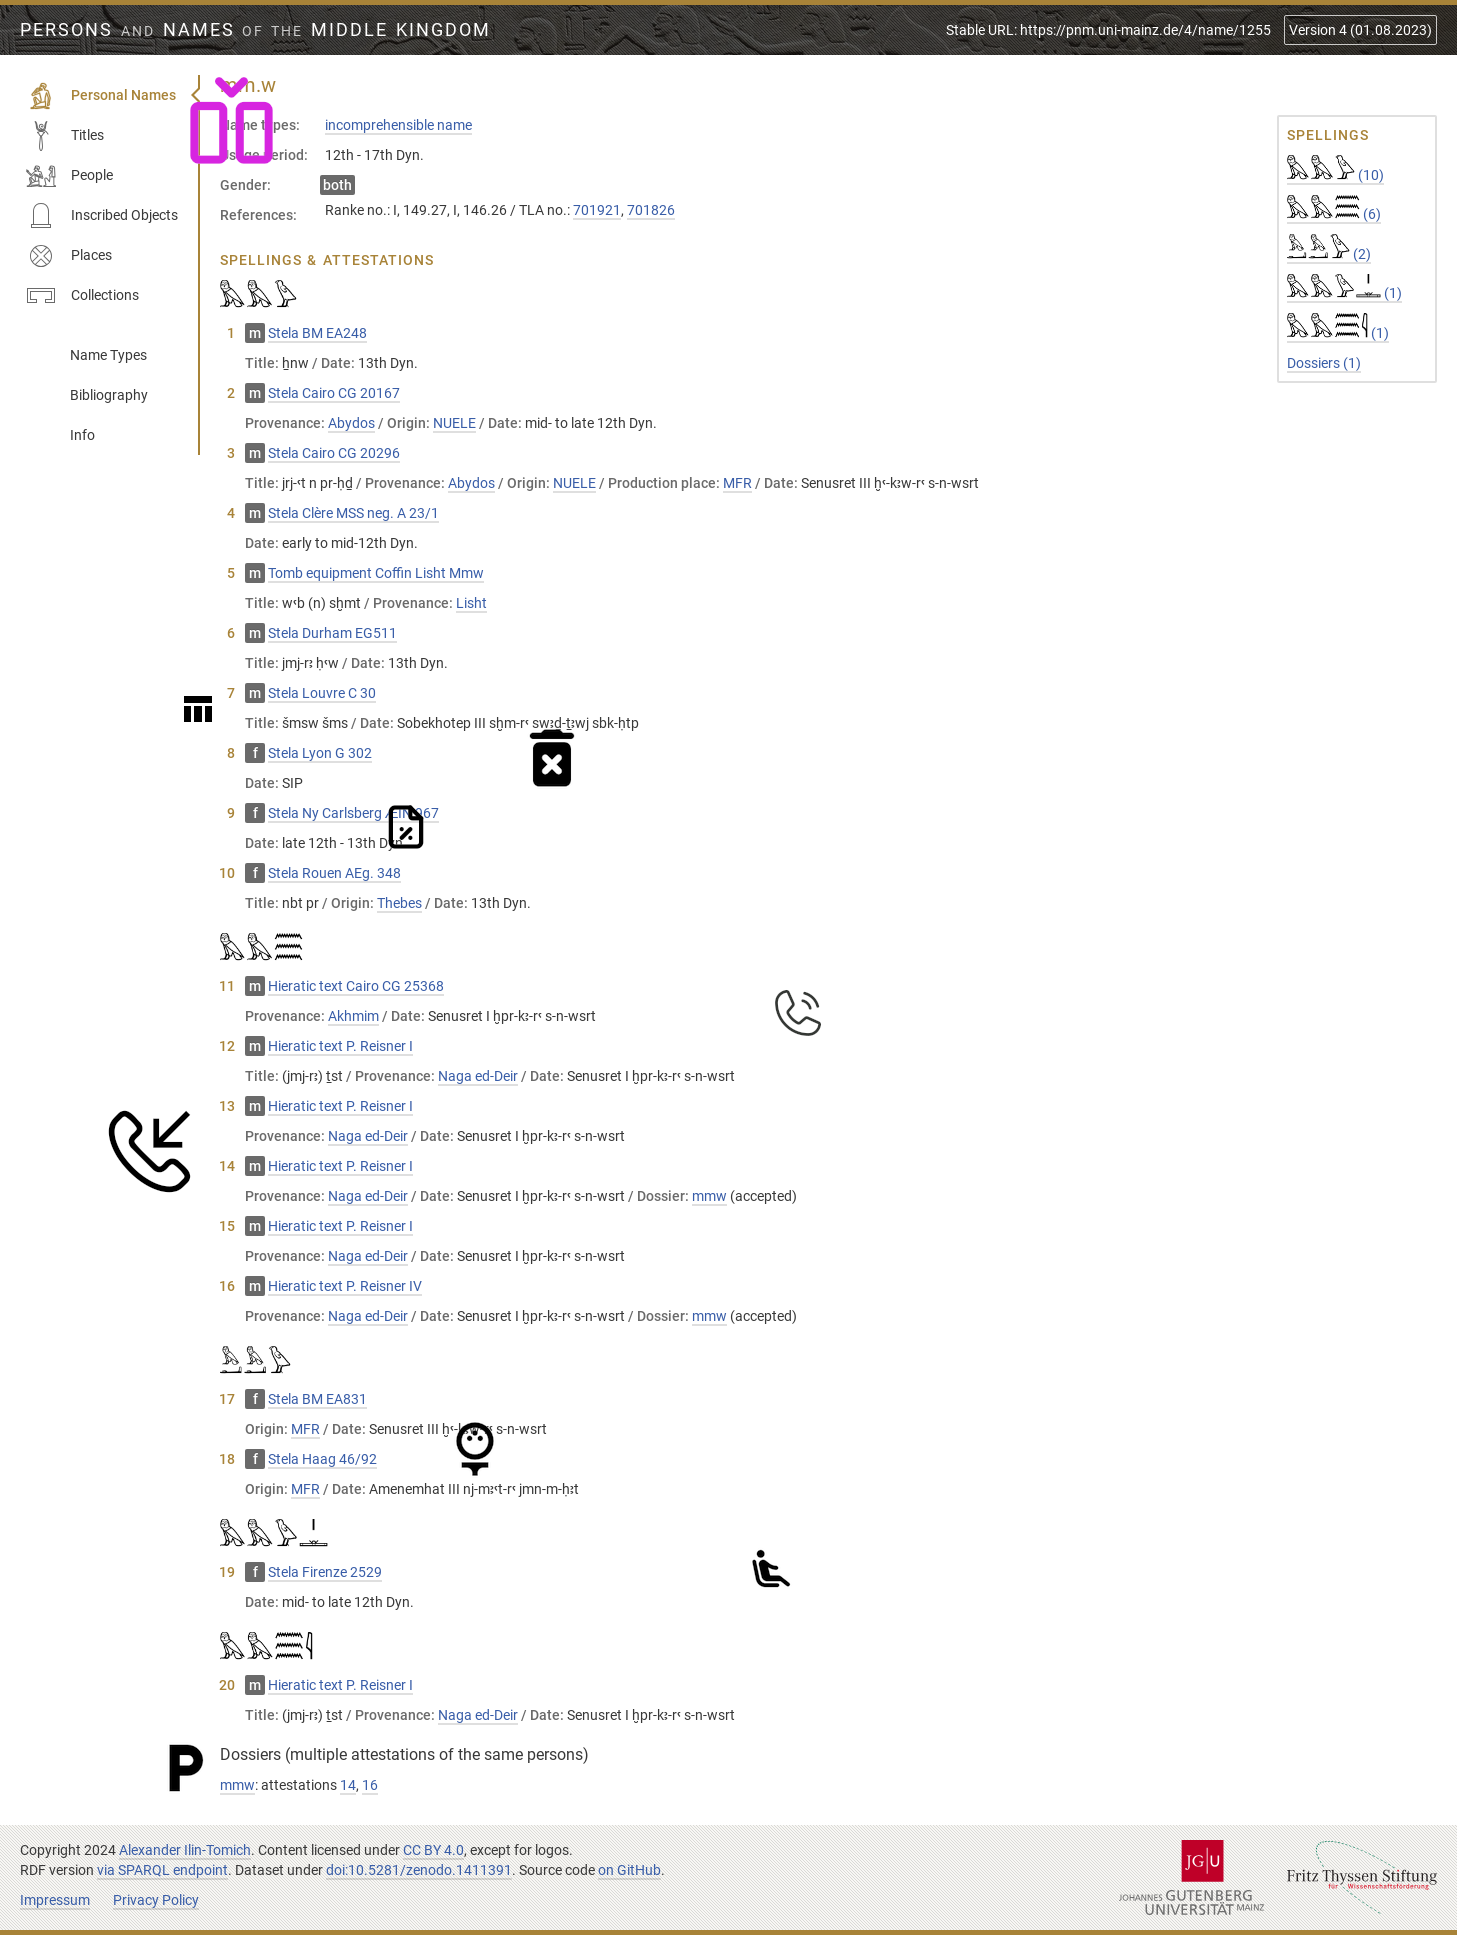  Describe the element at coordinates (185, 1768) in the screenshot. I see `find nearby parking locations` at that location.